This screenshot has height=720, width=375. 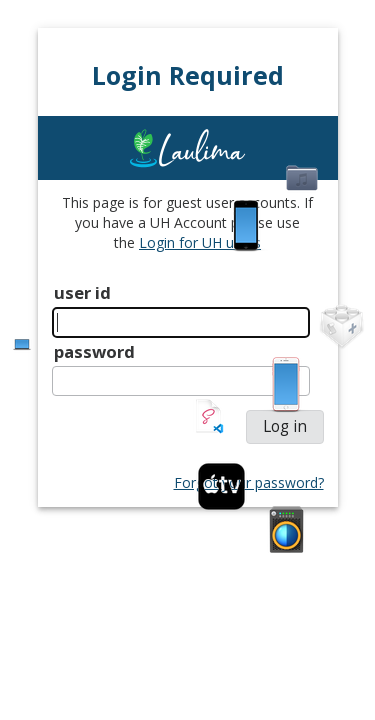 I want to click on iPhone 7 device icon for system identification, so click(x=286, y=385).